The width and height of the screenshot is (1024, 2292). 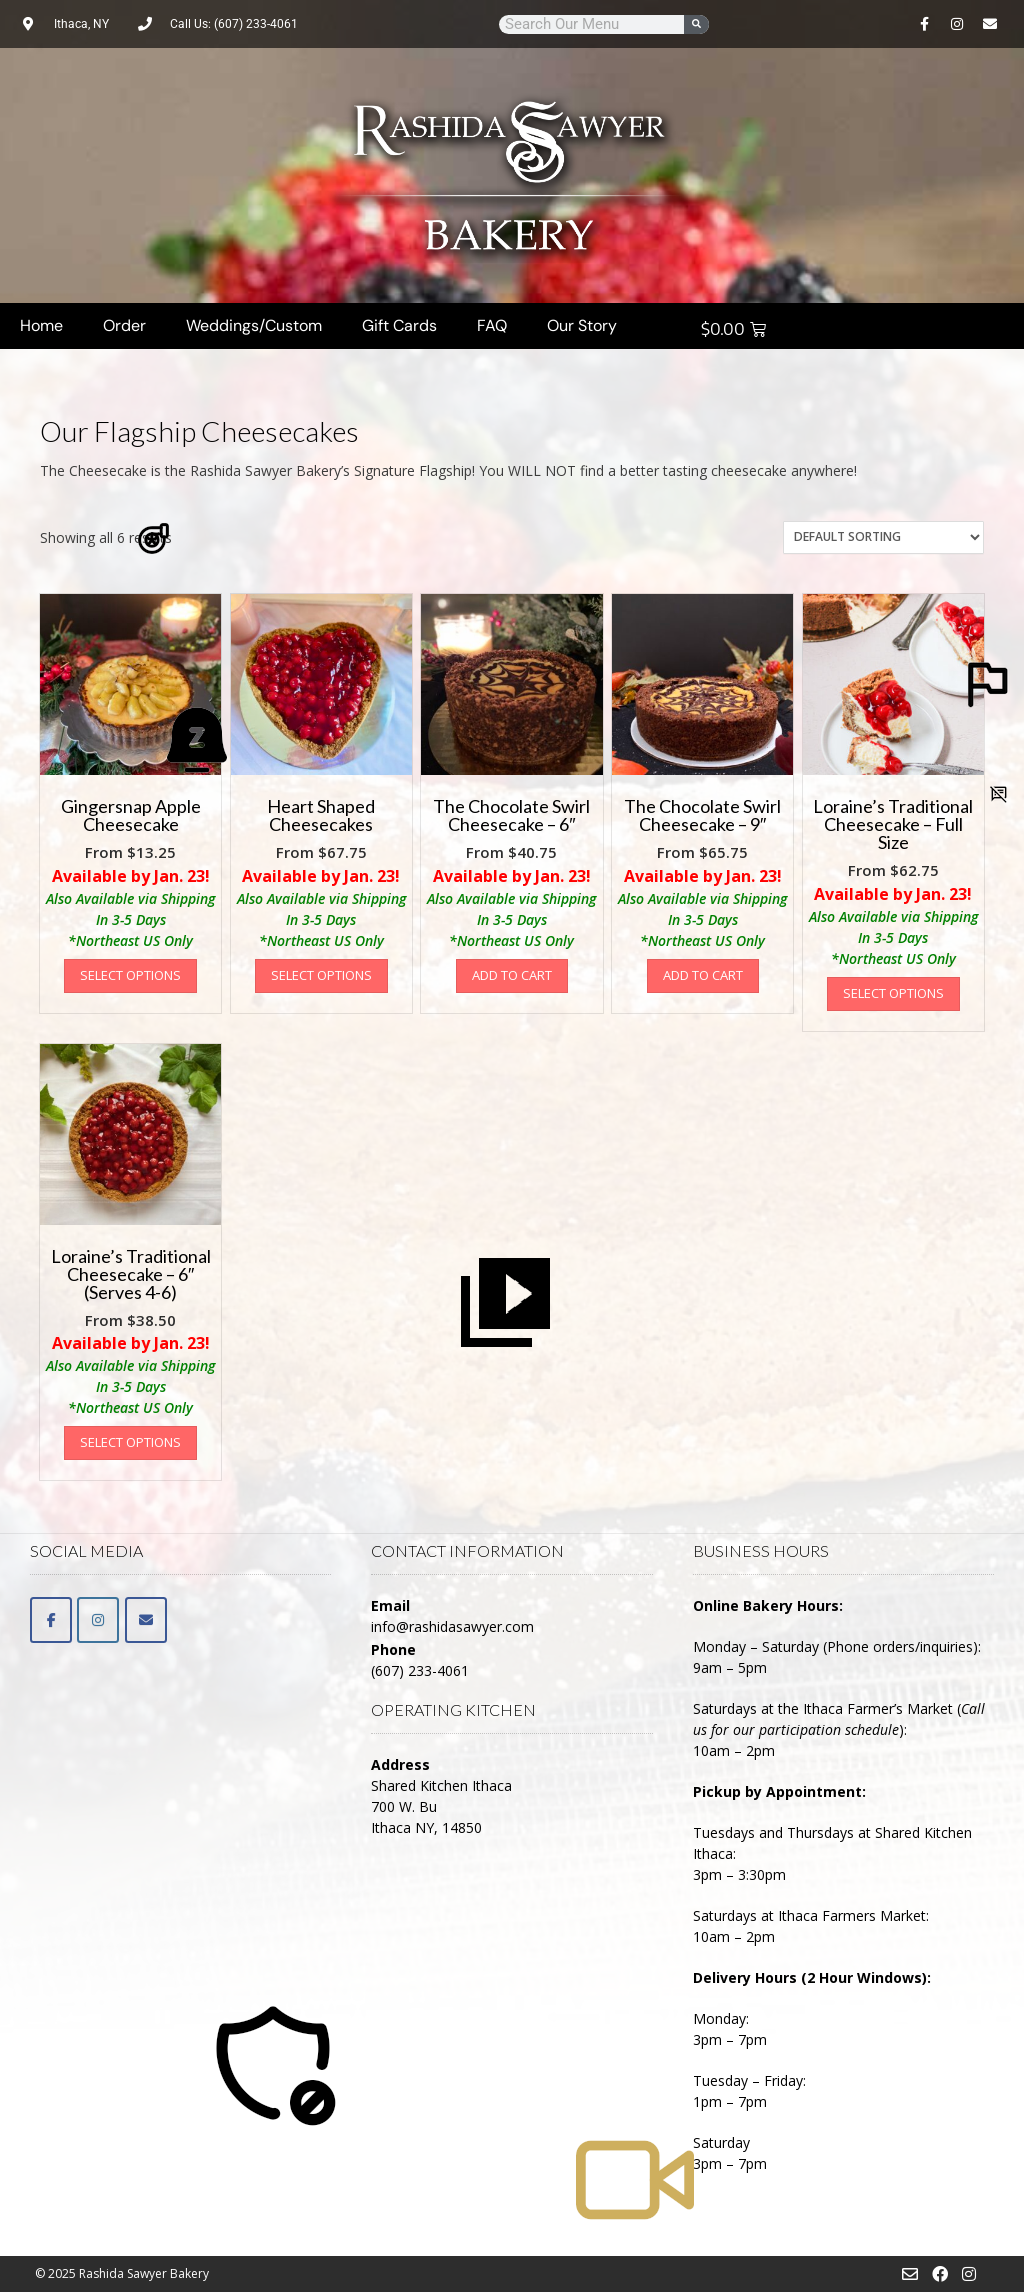 What do you see at coordinates (273, 2063) in the screenshot?
I see `cancel or disable security protection` at bounding box center [273, 2063].